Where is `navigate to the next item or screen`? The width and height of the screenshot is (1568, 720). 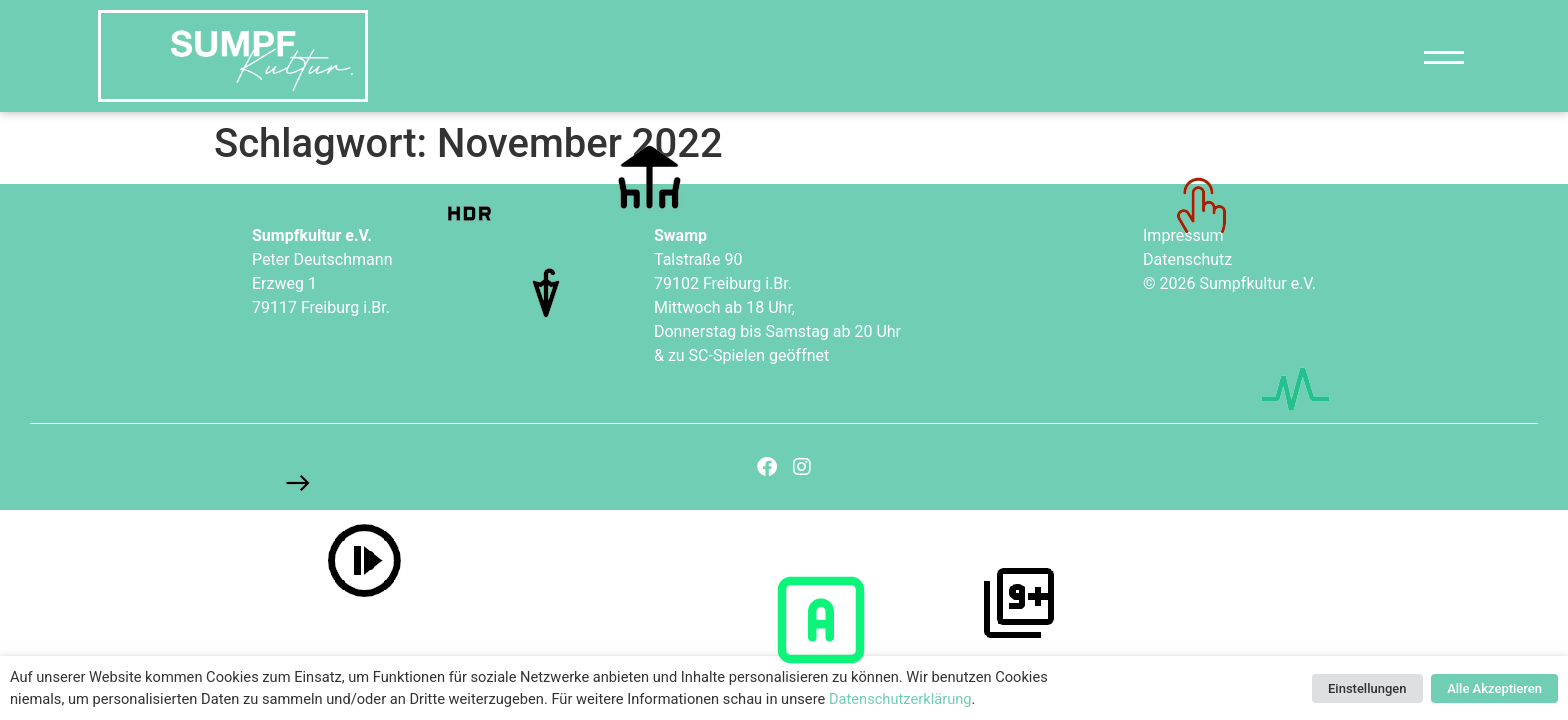 navigate to the next item or screen is located at coordinates (298, 483).